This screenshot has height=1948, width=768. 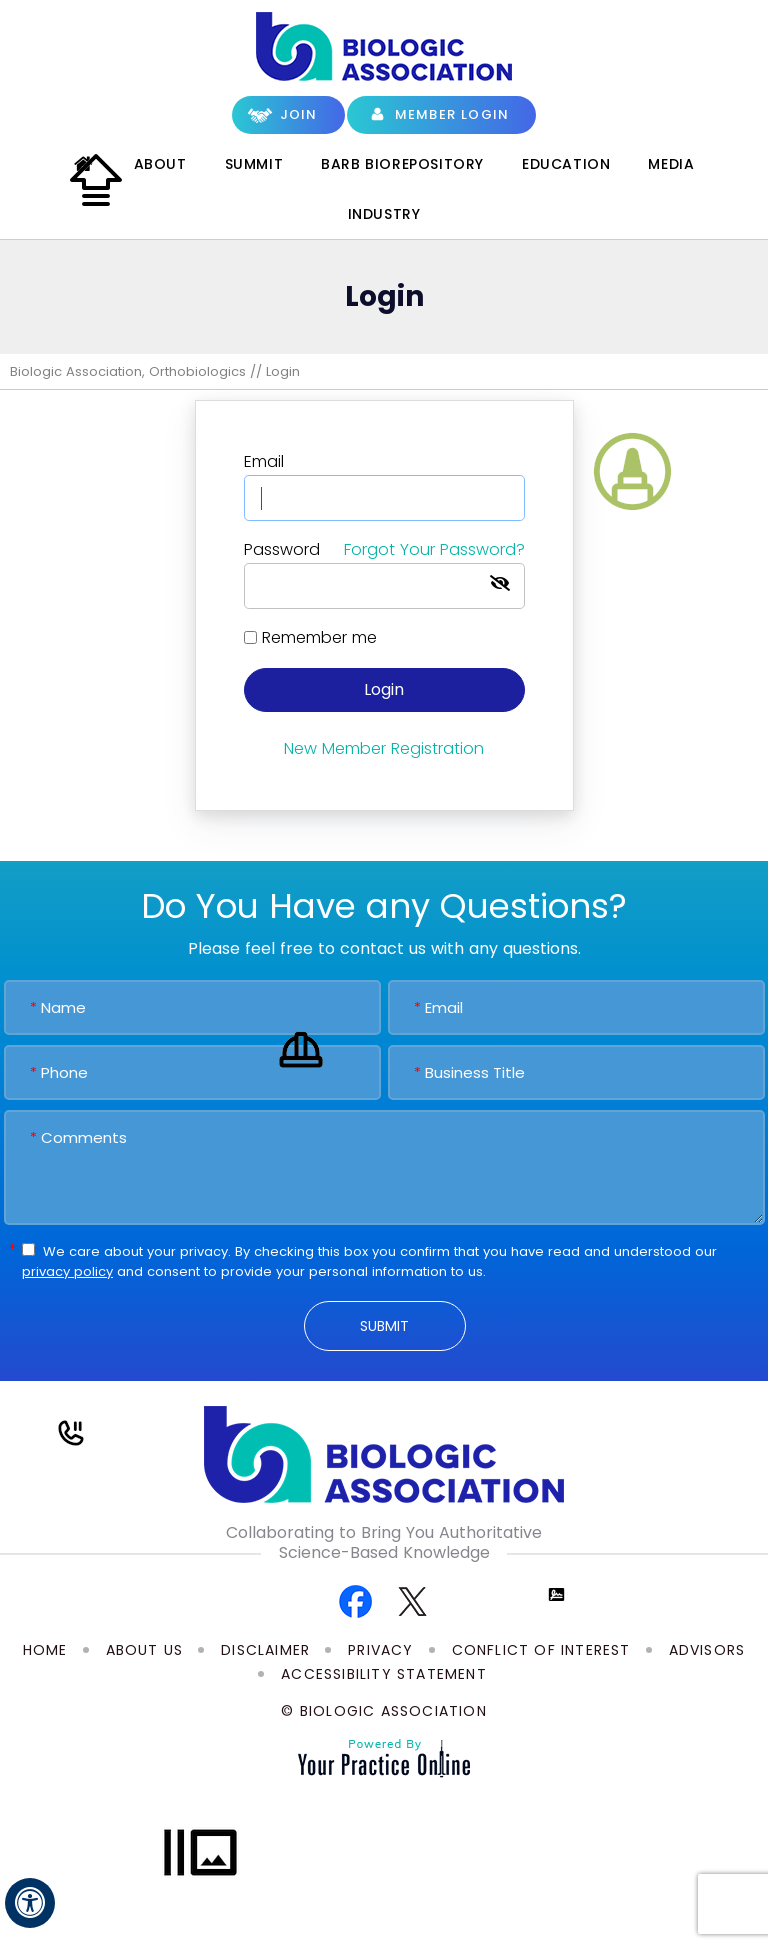 I want to click on marker or highlighter tool, so click(x=632, y=471).